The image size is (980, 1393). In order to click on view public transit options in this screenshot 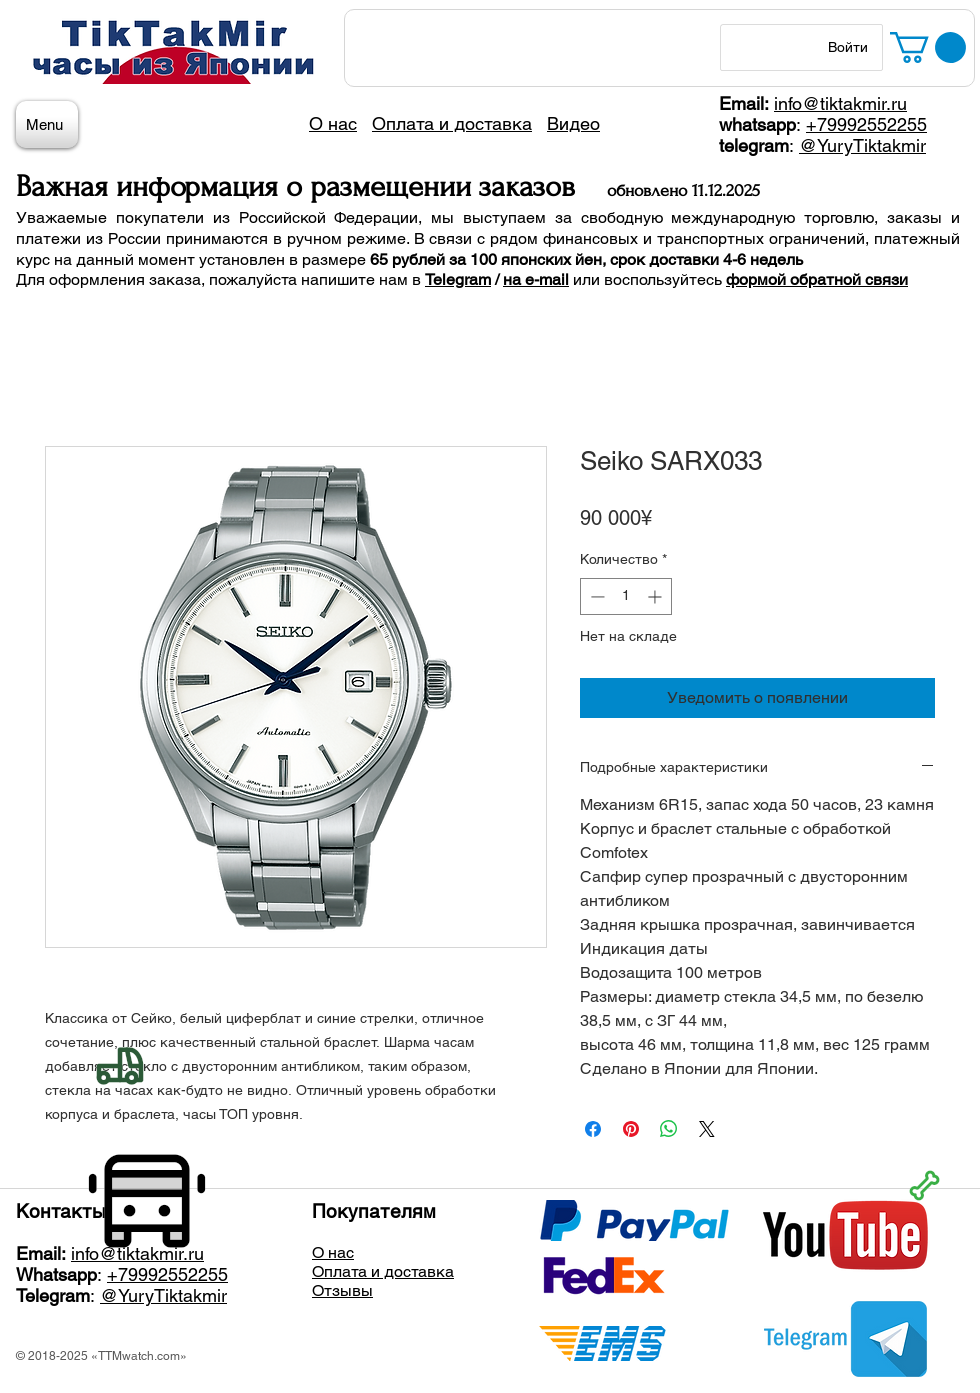, I will do `click(147, 1201)`.